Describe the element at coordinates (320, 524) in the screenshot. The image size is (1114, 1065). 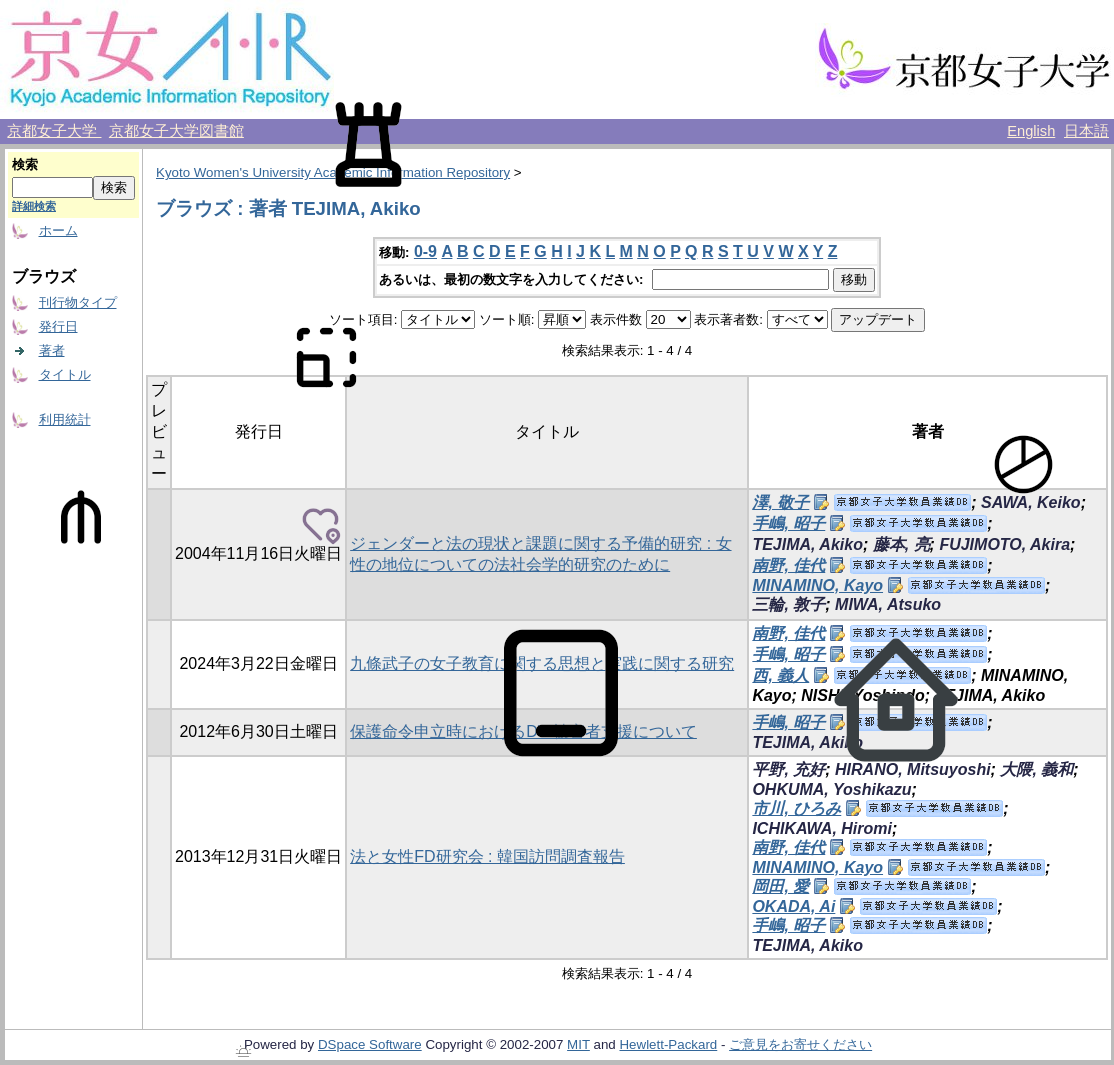
I see `save this location to favorites` at that location.